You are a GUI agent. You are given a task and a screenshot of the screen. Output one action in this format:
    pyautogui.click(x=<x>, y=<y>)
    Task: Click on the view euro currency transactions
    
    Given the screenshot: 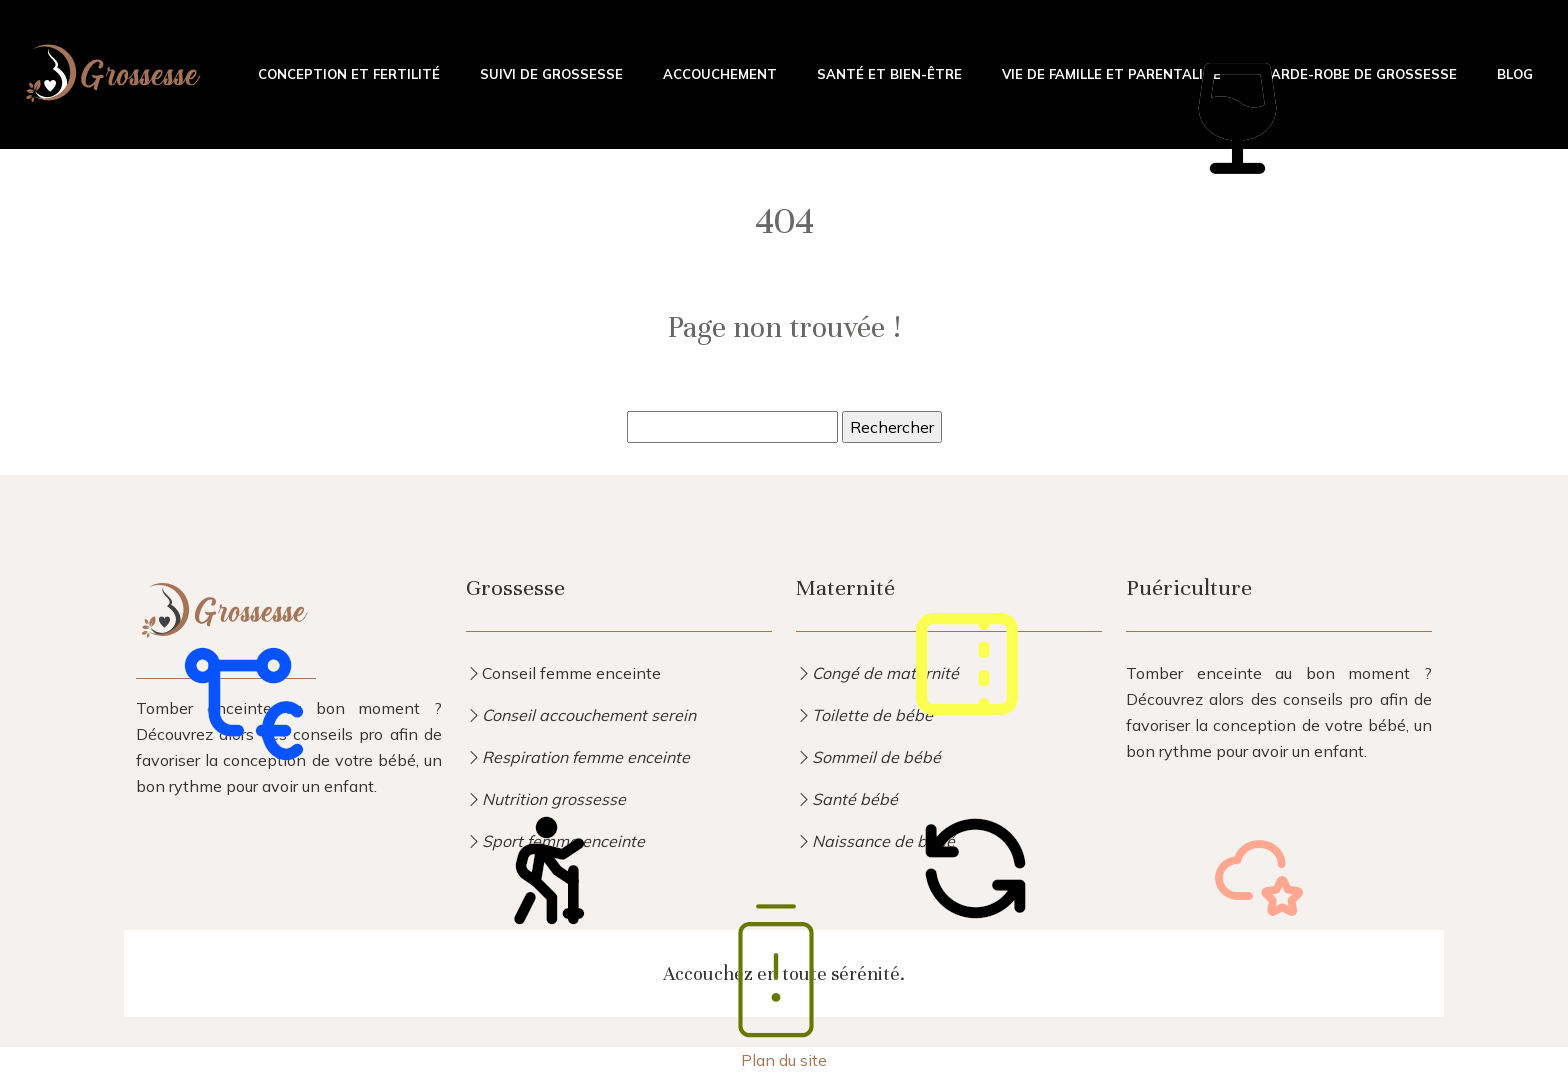 What is the action you would take?
    pyautogui.click(x=244, y=707)
    